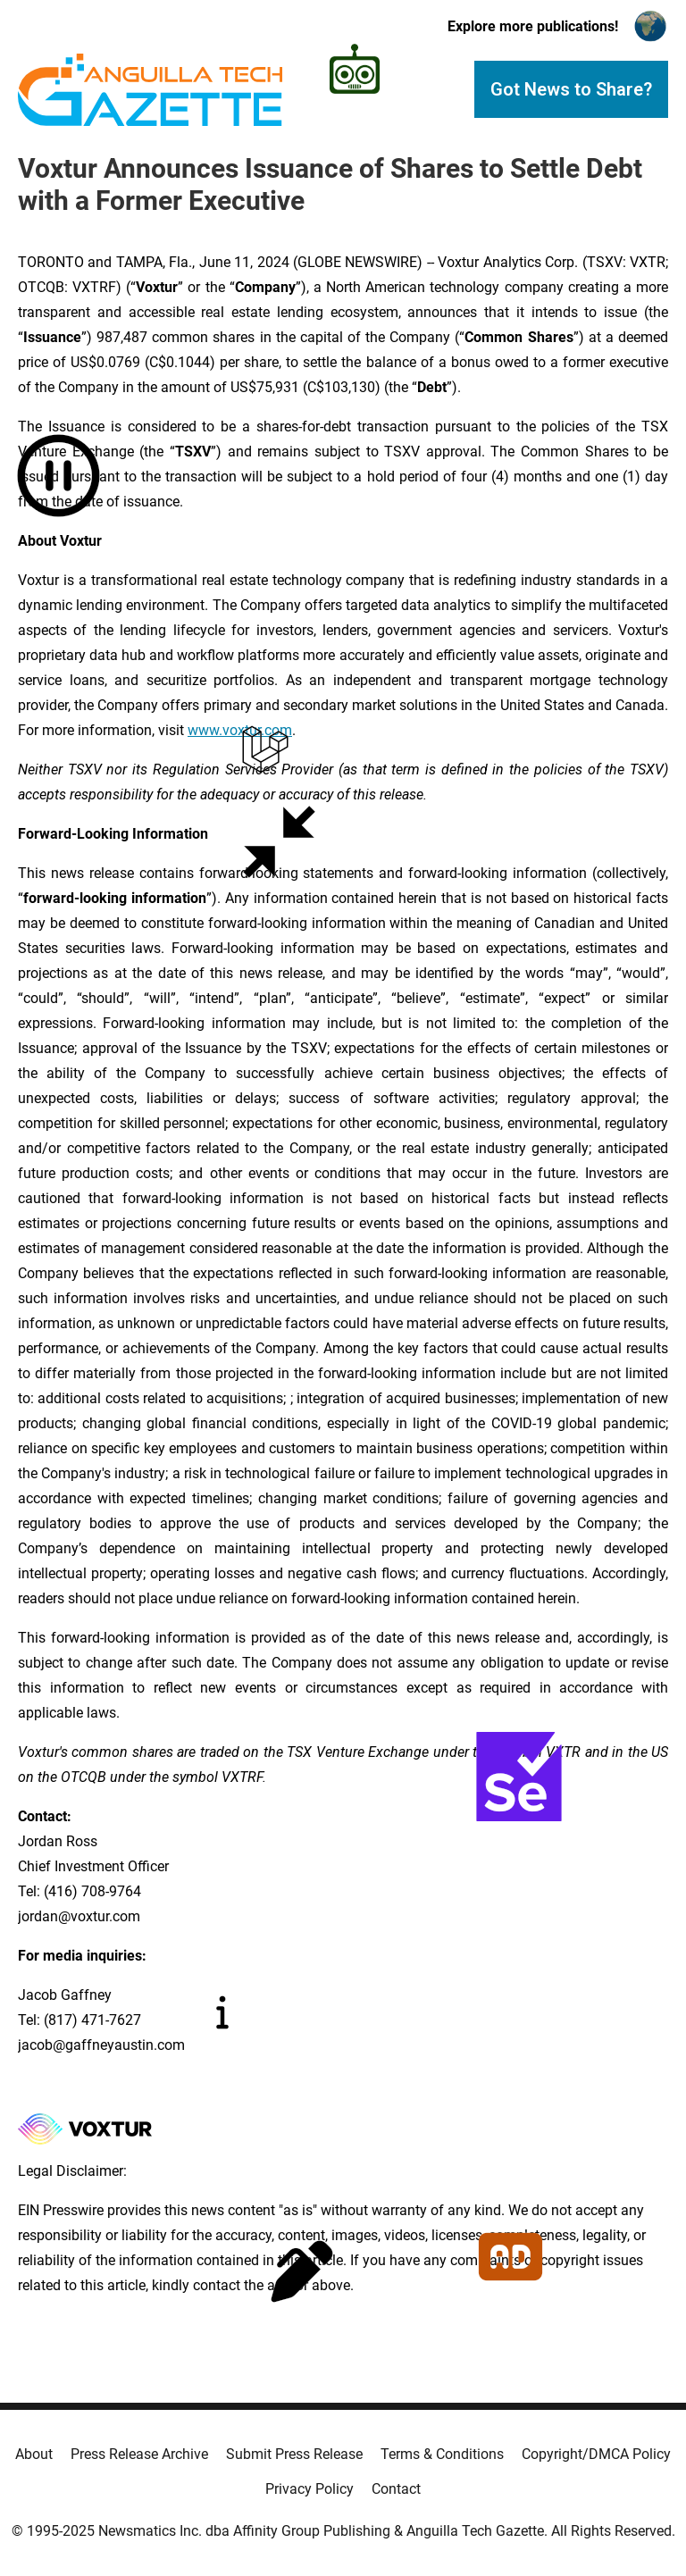 This screenshot has width=686, height=2576. I want to click on collapse or minimize an expanded view, so click(279, 841).